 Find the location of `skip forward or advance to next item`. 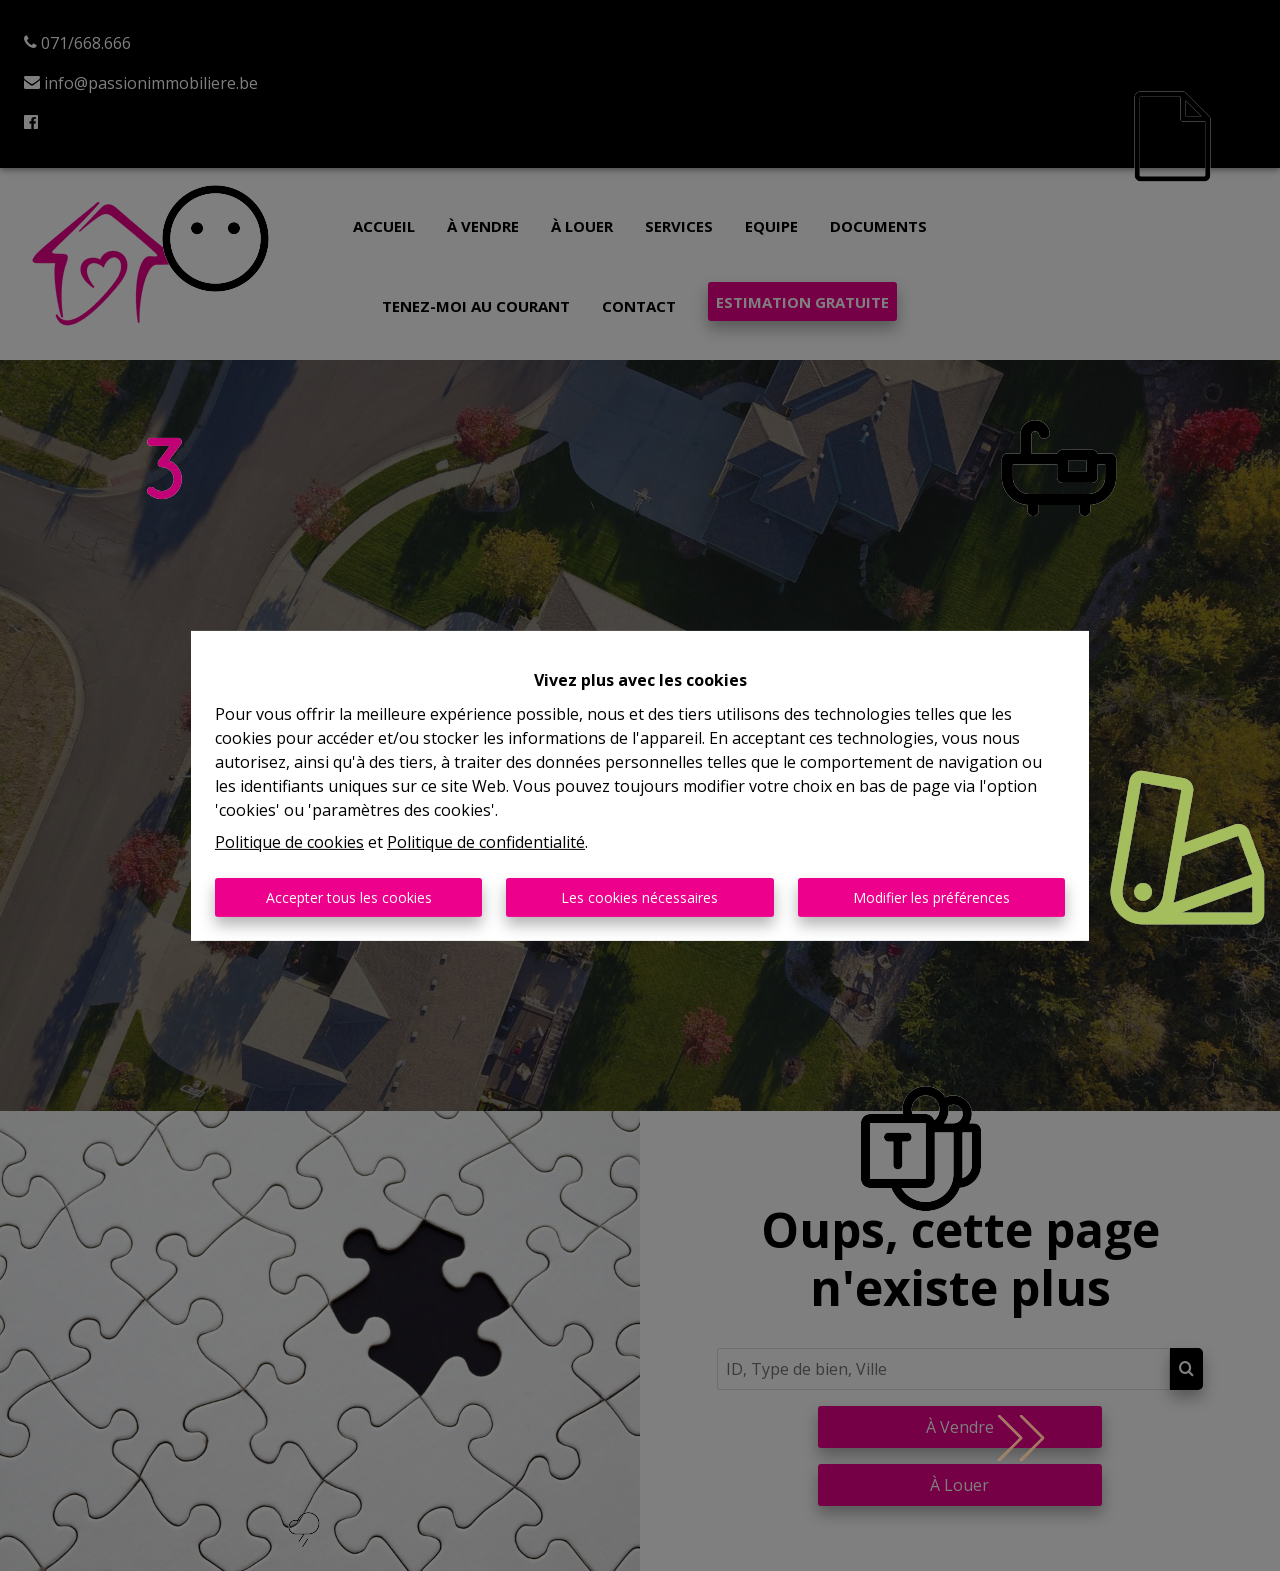

skip forward or advance to next item is located at coordinates (1019, 1438).